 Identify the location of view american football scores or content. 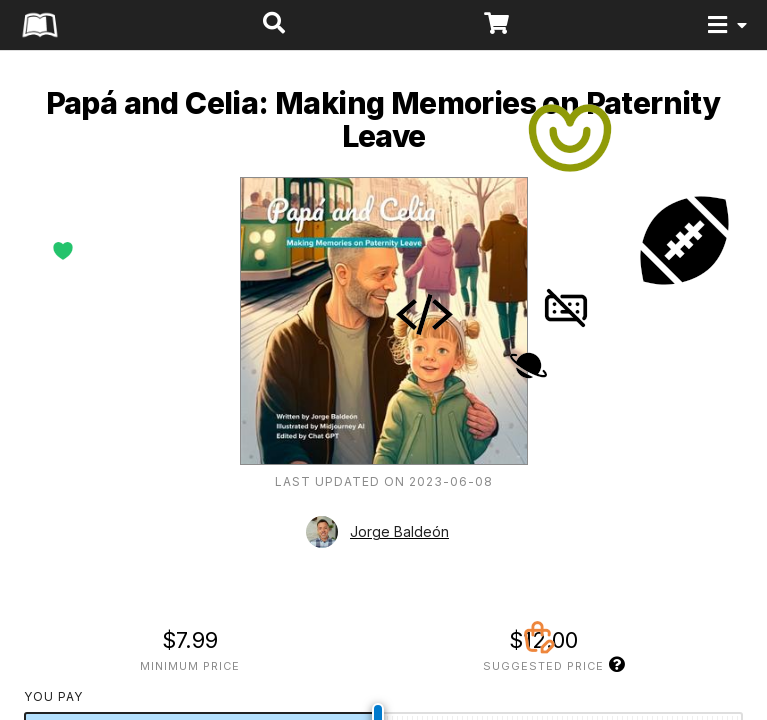
(684, 240).